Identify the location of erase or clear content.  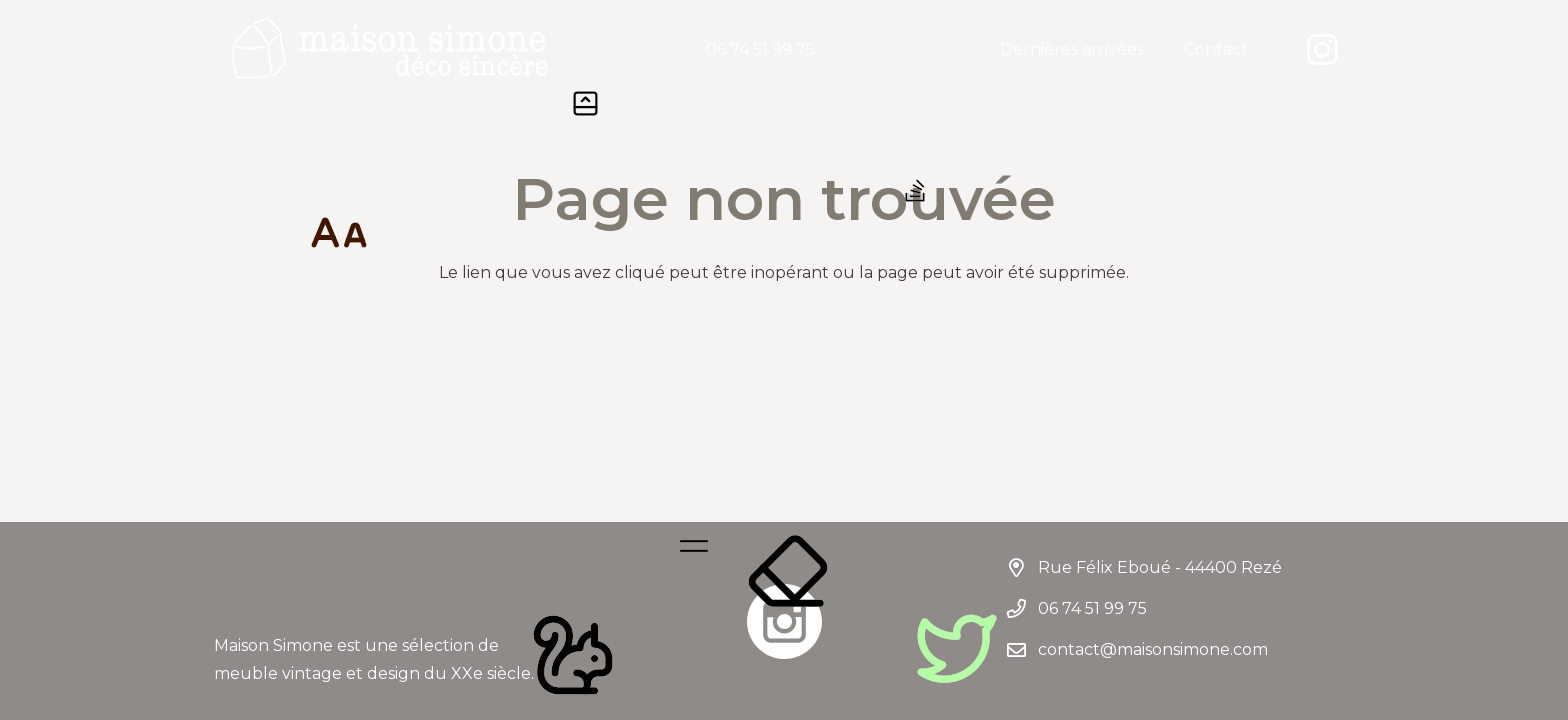
(788, 571).